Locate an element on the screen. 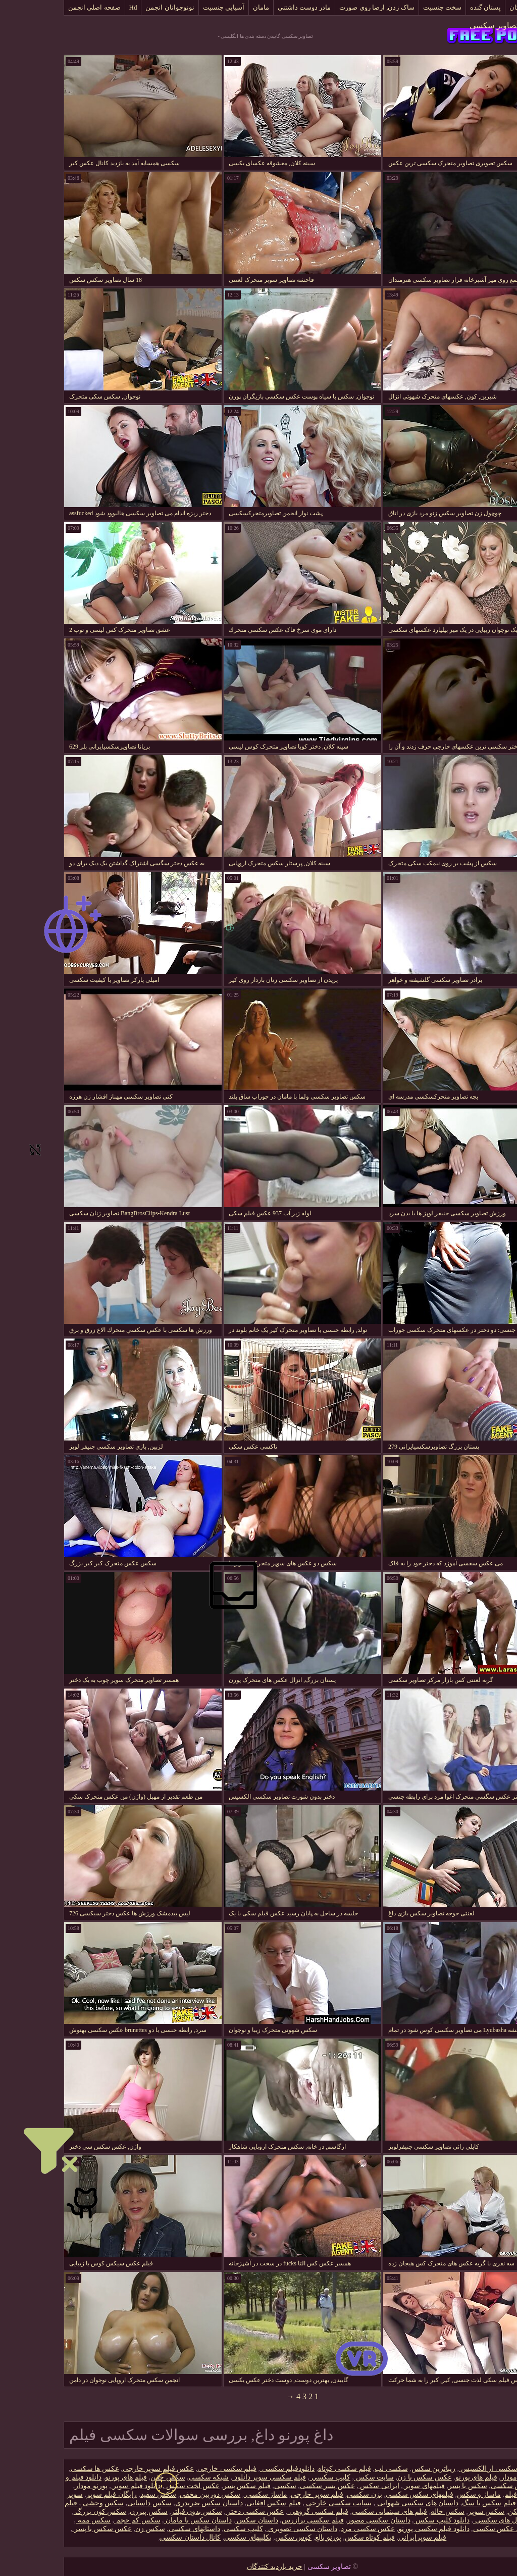 The width and height of the screenshot is (517, 2576). access party or event mode is located at coordinates (70, 925).